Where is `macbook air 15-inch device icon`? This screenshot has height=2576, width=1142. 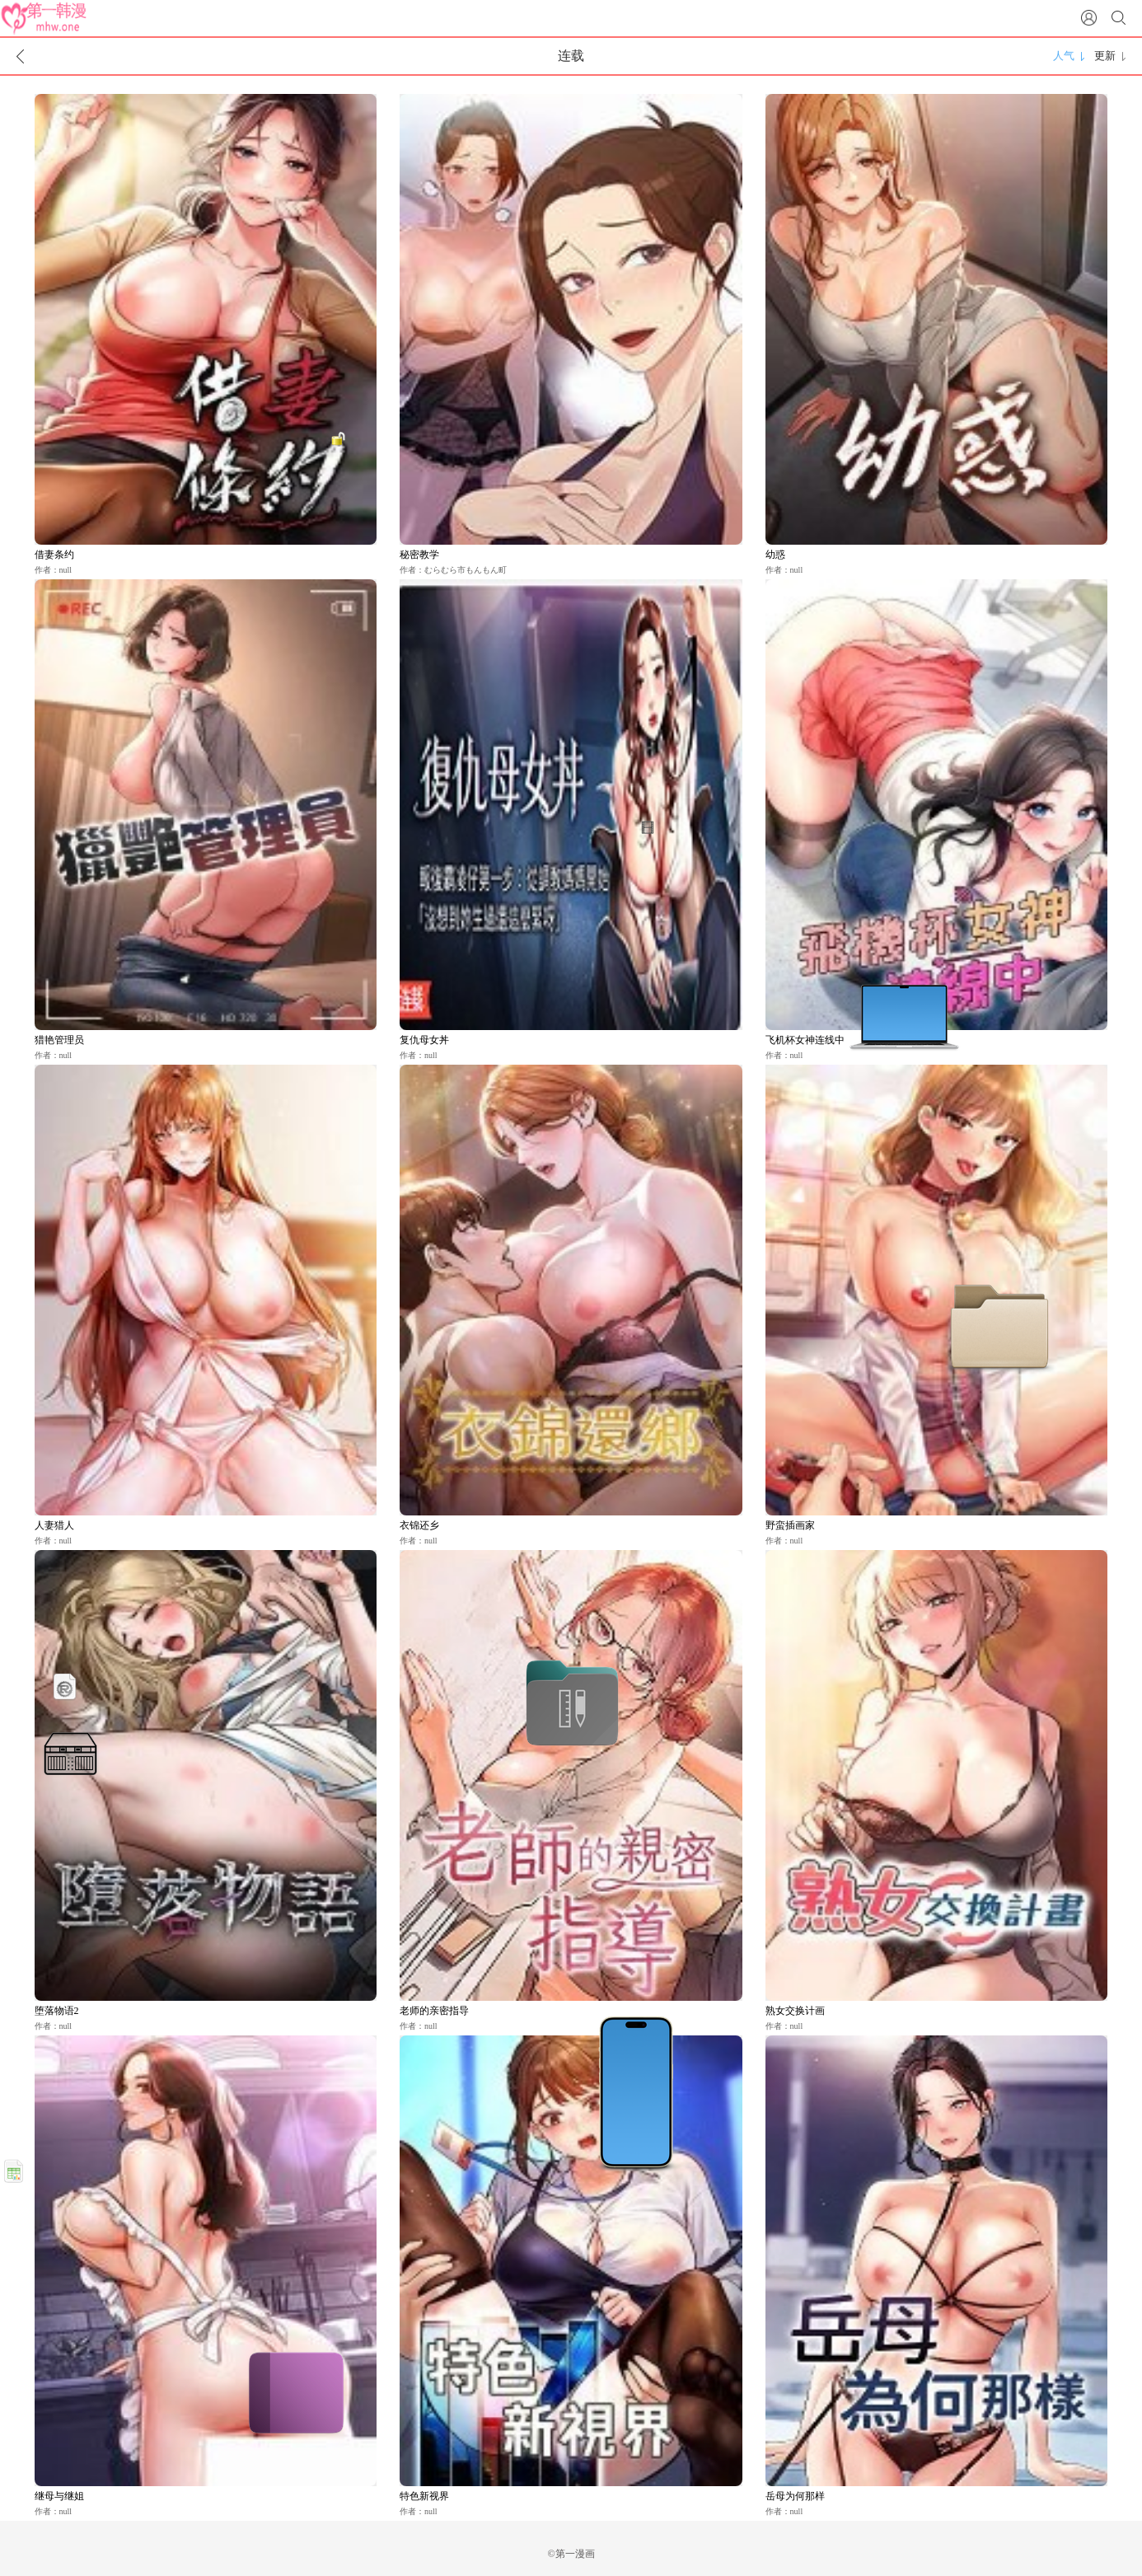 macbook air 15-inch device icon is located at coordinates (904, 1011).